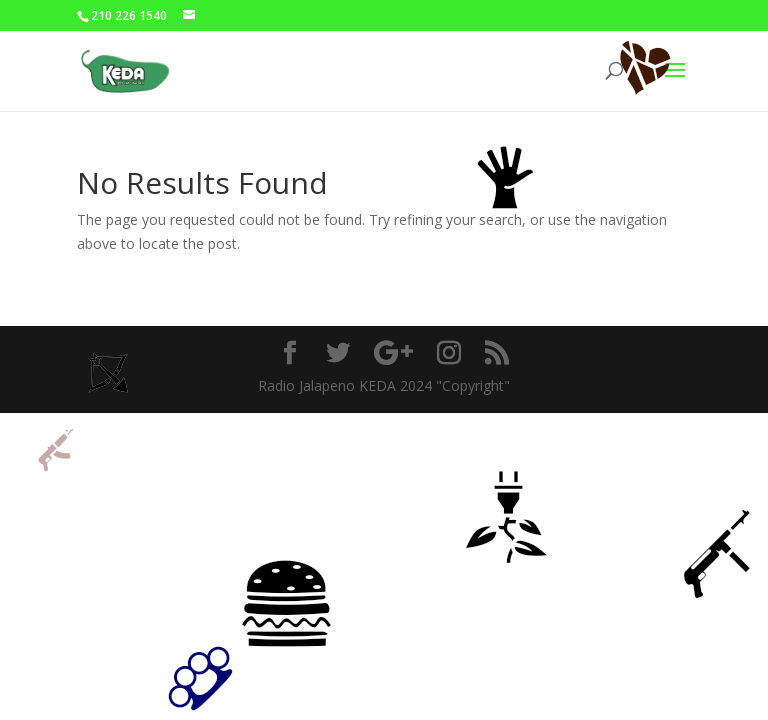  What do you see at coordinates (645, 68) in the screenshot?
I see `indicates a broken heart or heartbreak status` at bounding box center [645, 68].